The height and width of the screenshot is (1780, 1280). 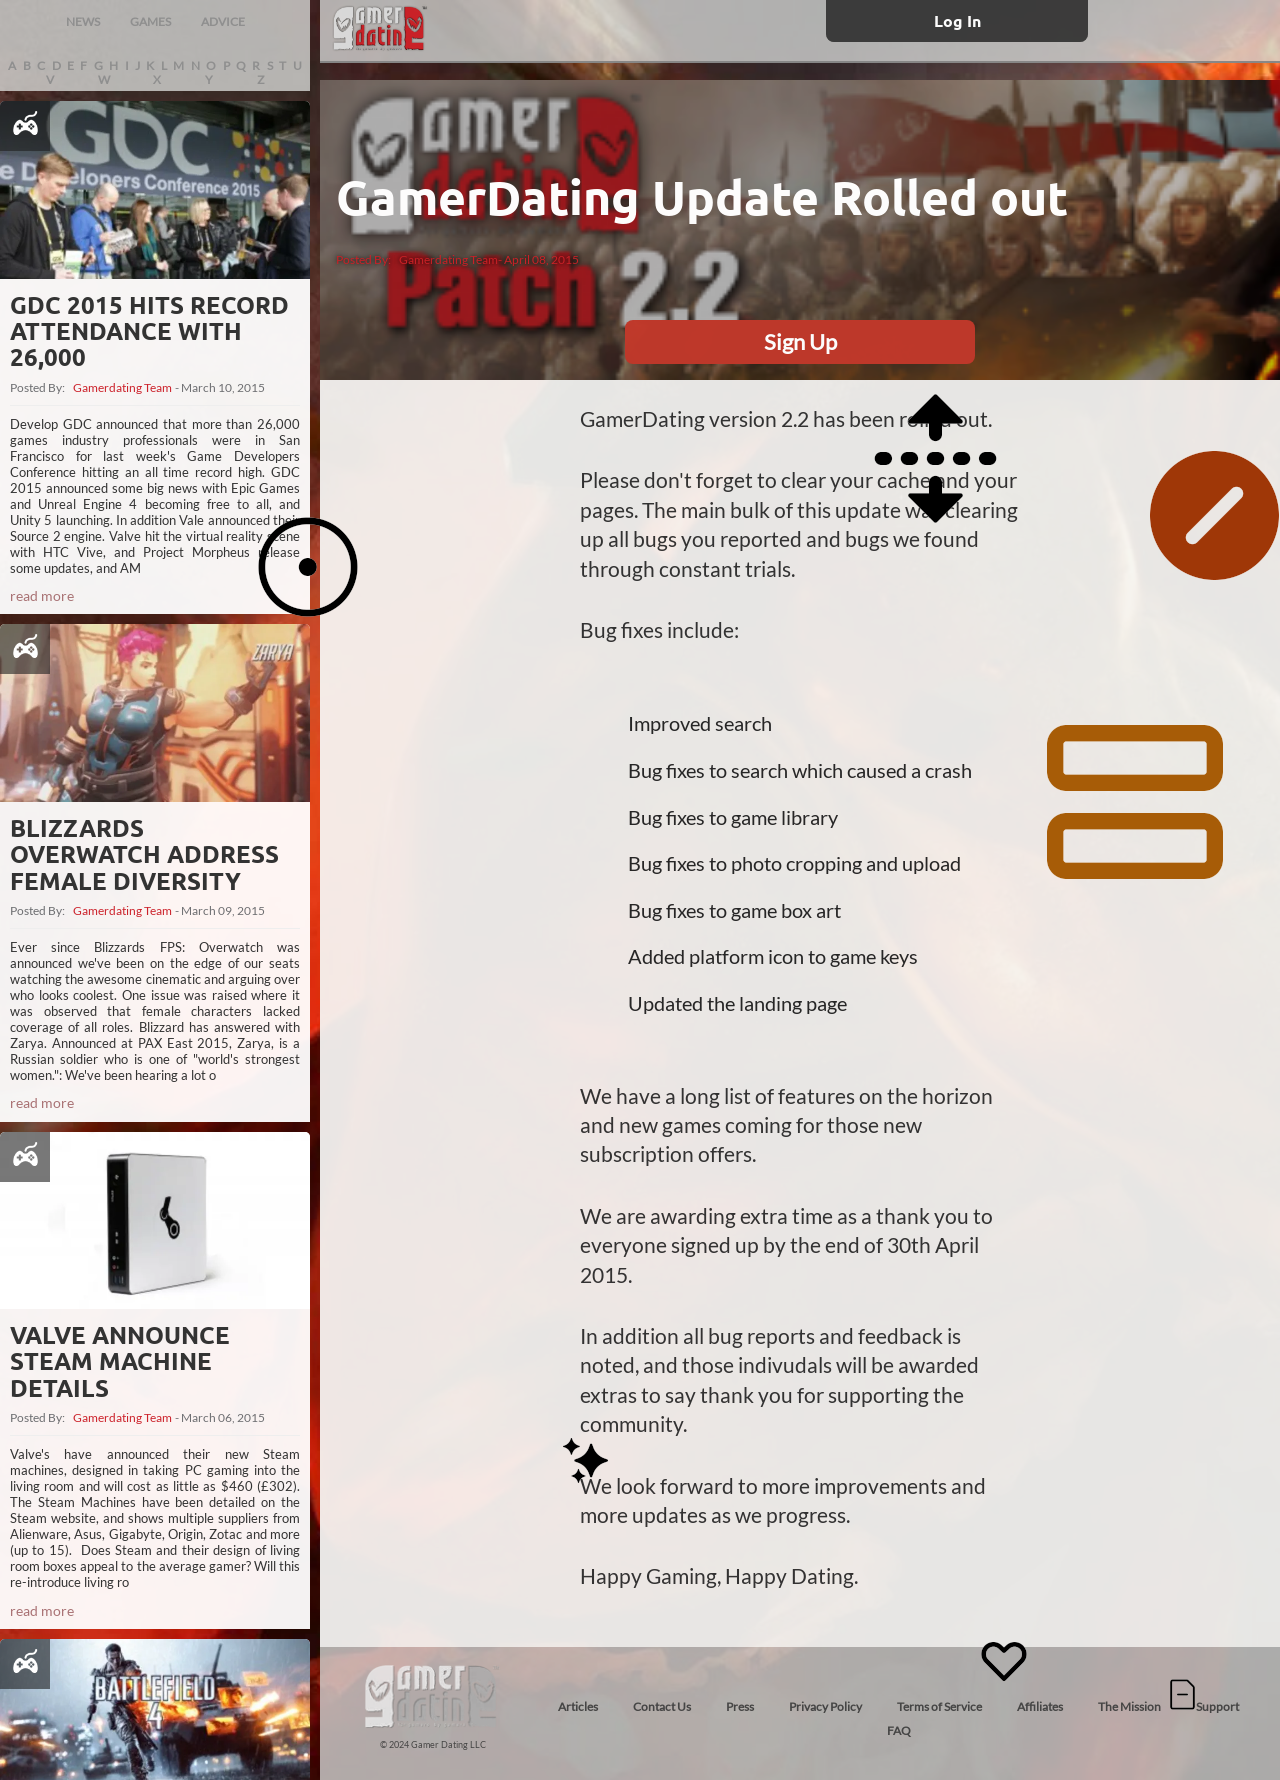 I want to click on view open issues in a repository, so click(x=308, y=567).